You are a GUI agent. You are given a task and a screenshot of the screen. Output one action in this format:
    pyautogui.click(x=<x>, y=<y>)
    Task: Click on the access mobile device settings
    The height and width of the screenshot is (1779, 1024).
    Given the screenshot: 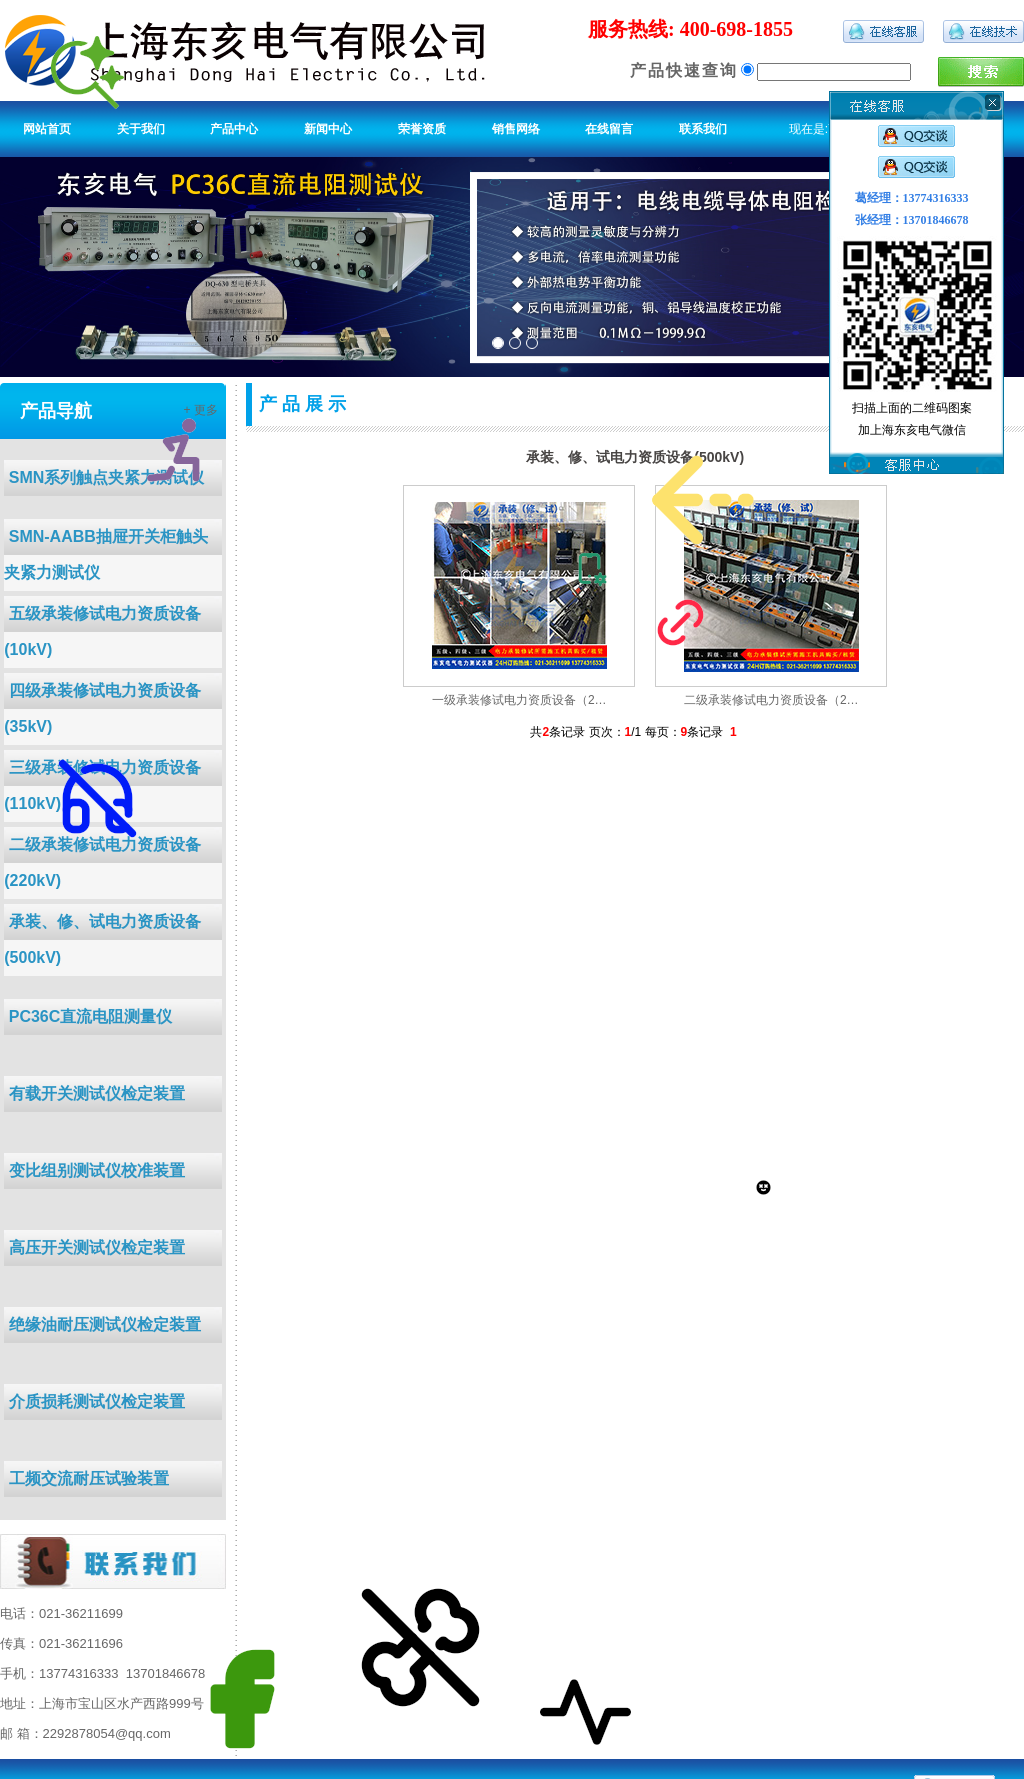 What is the action you would take?
    pyautogui.click(x=589, y=568)
    